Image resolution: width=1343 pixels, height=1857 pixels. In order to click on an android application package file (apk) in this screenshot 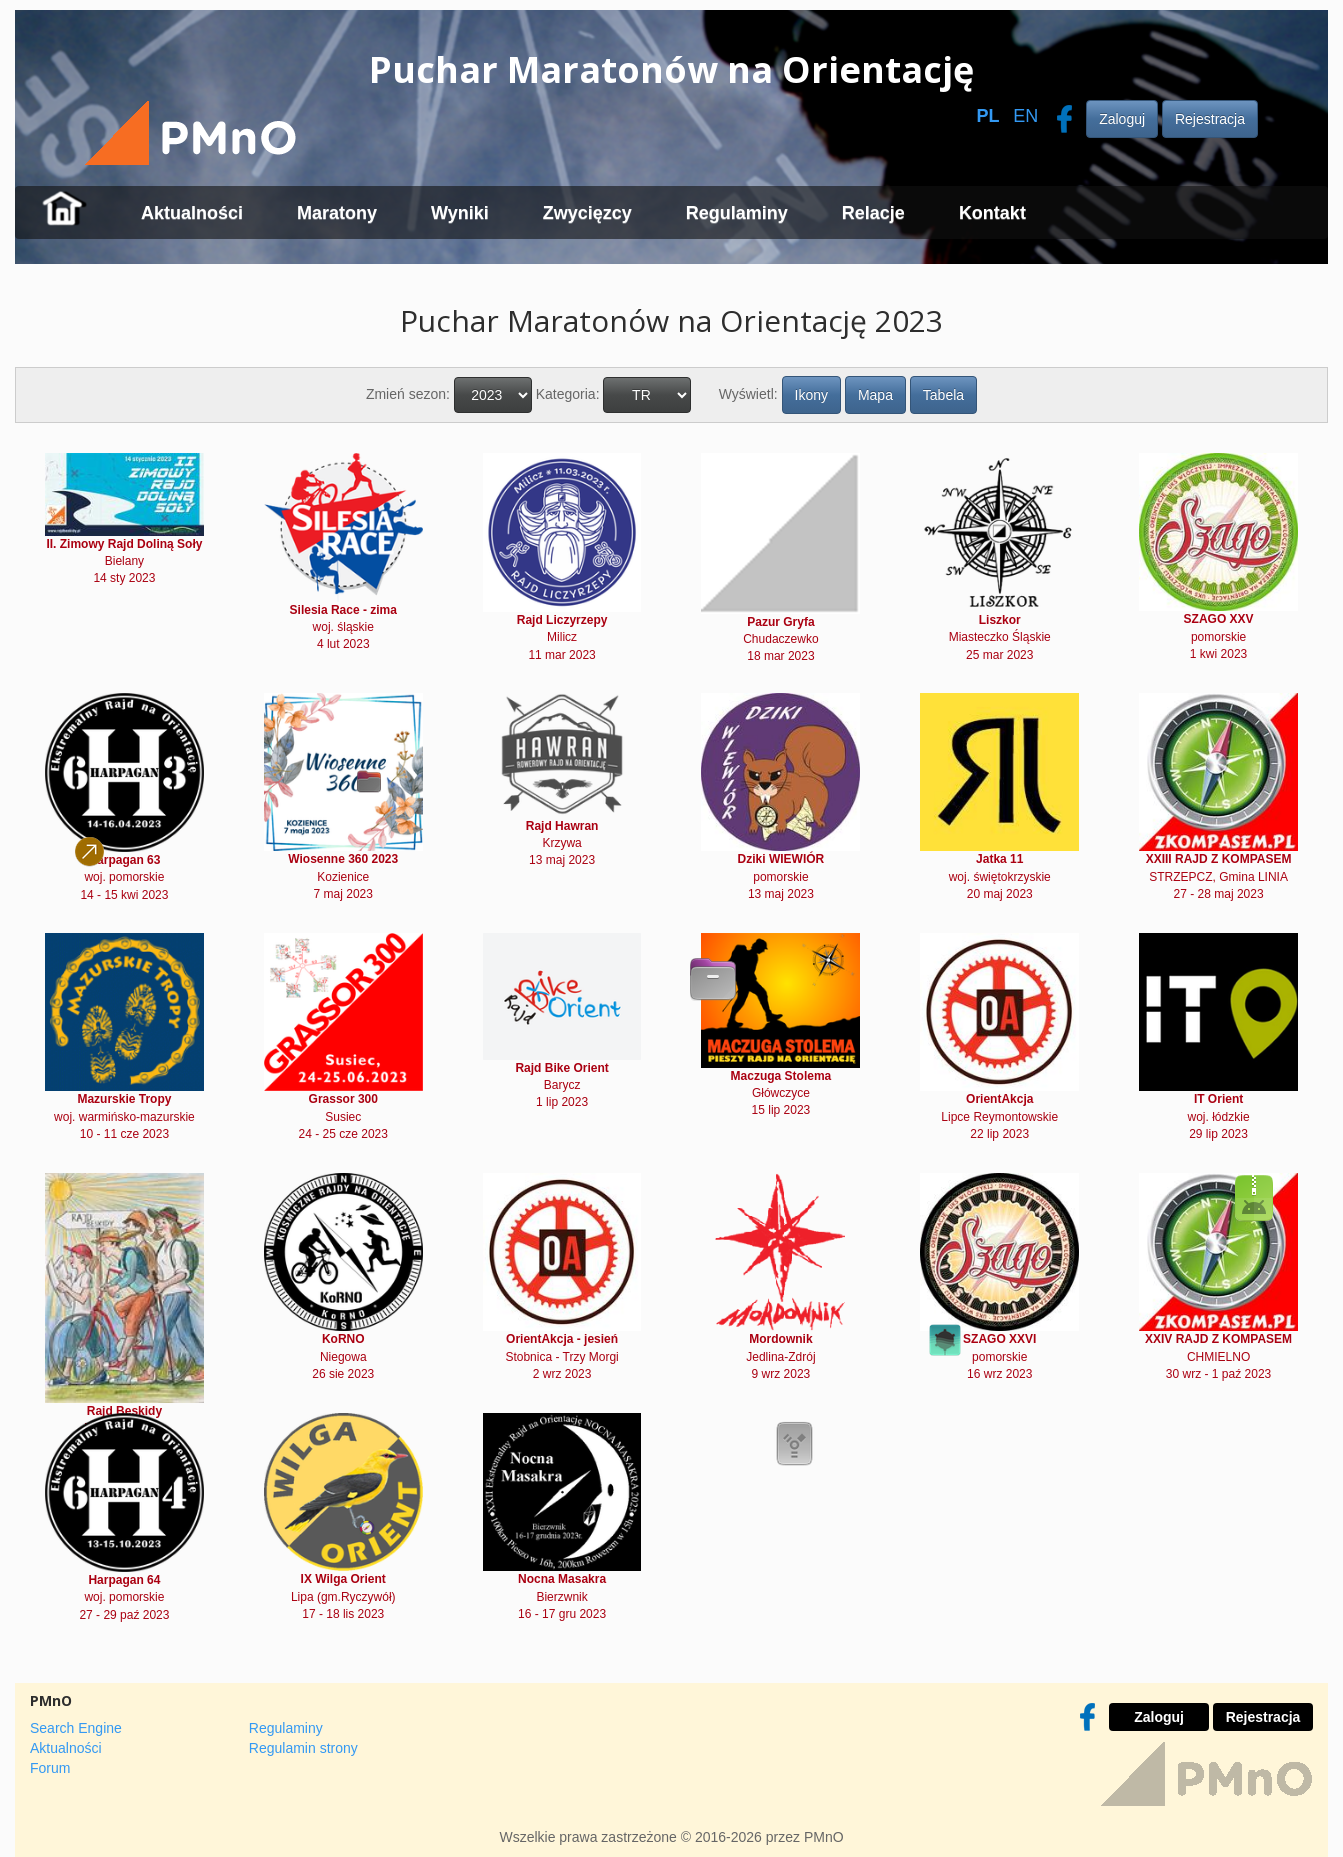, I will do `click(1254, 1198)`.